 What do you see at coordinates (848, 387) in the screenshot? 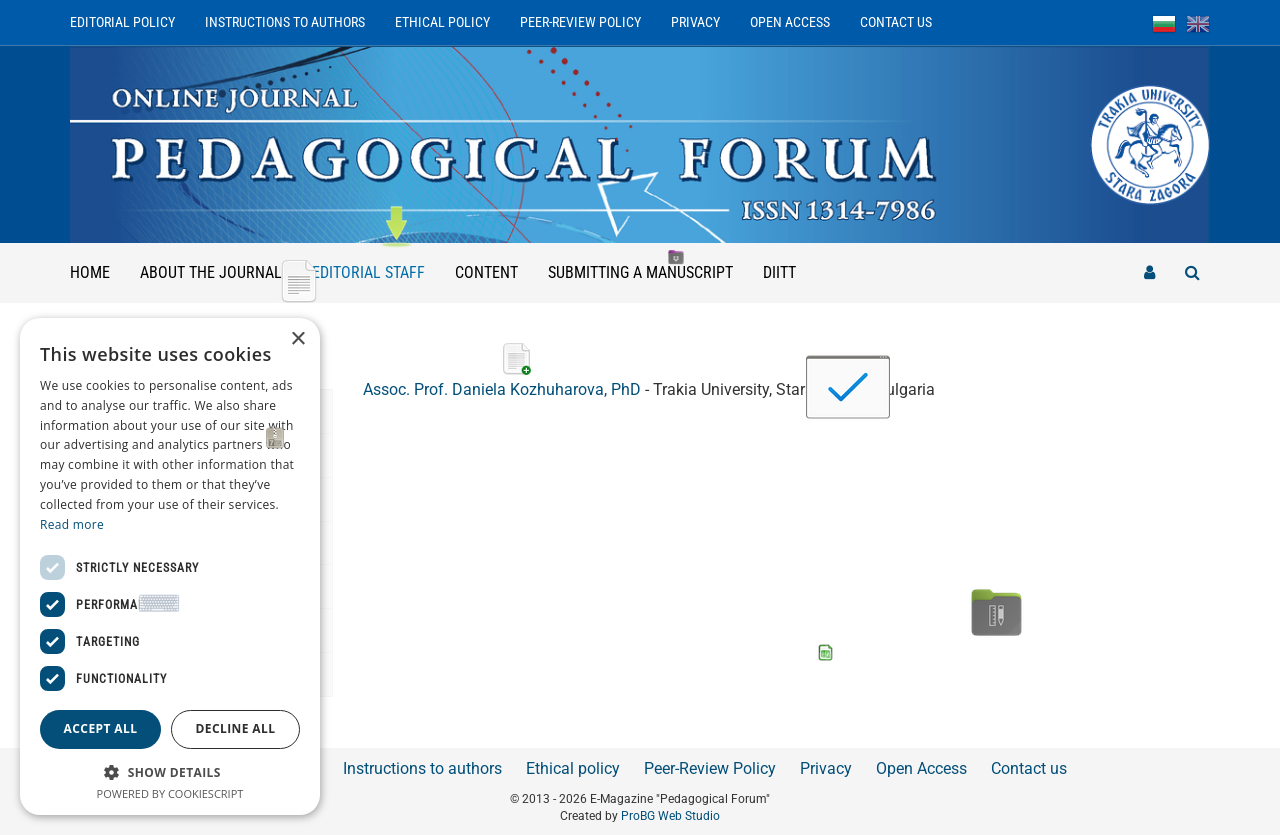
I see `file or document successfully verified` at bounding box center [848, 387].